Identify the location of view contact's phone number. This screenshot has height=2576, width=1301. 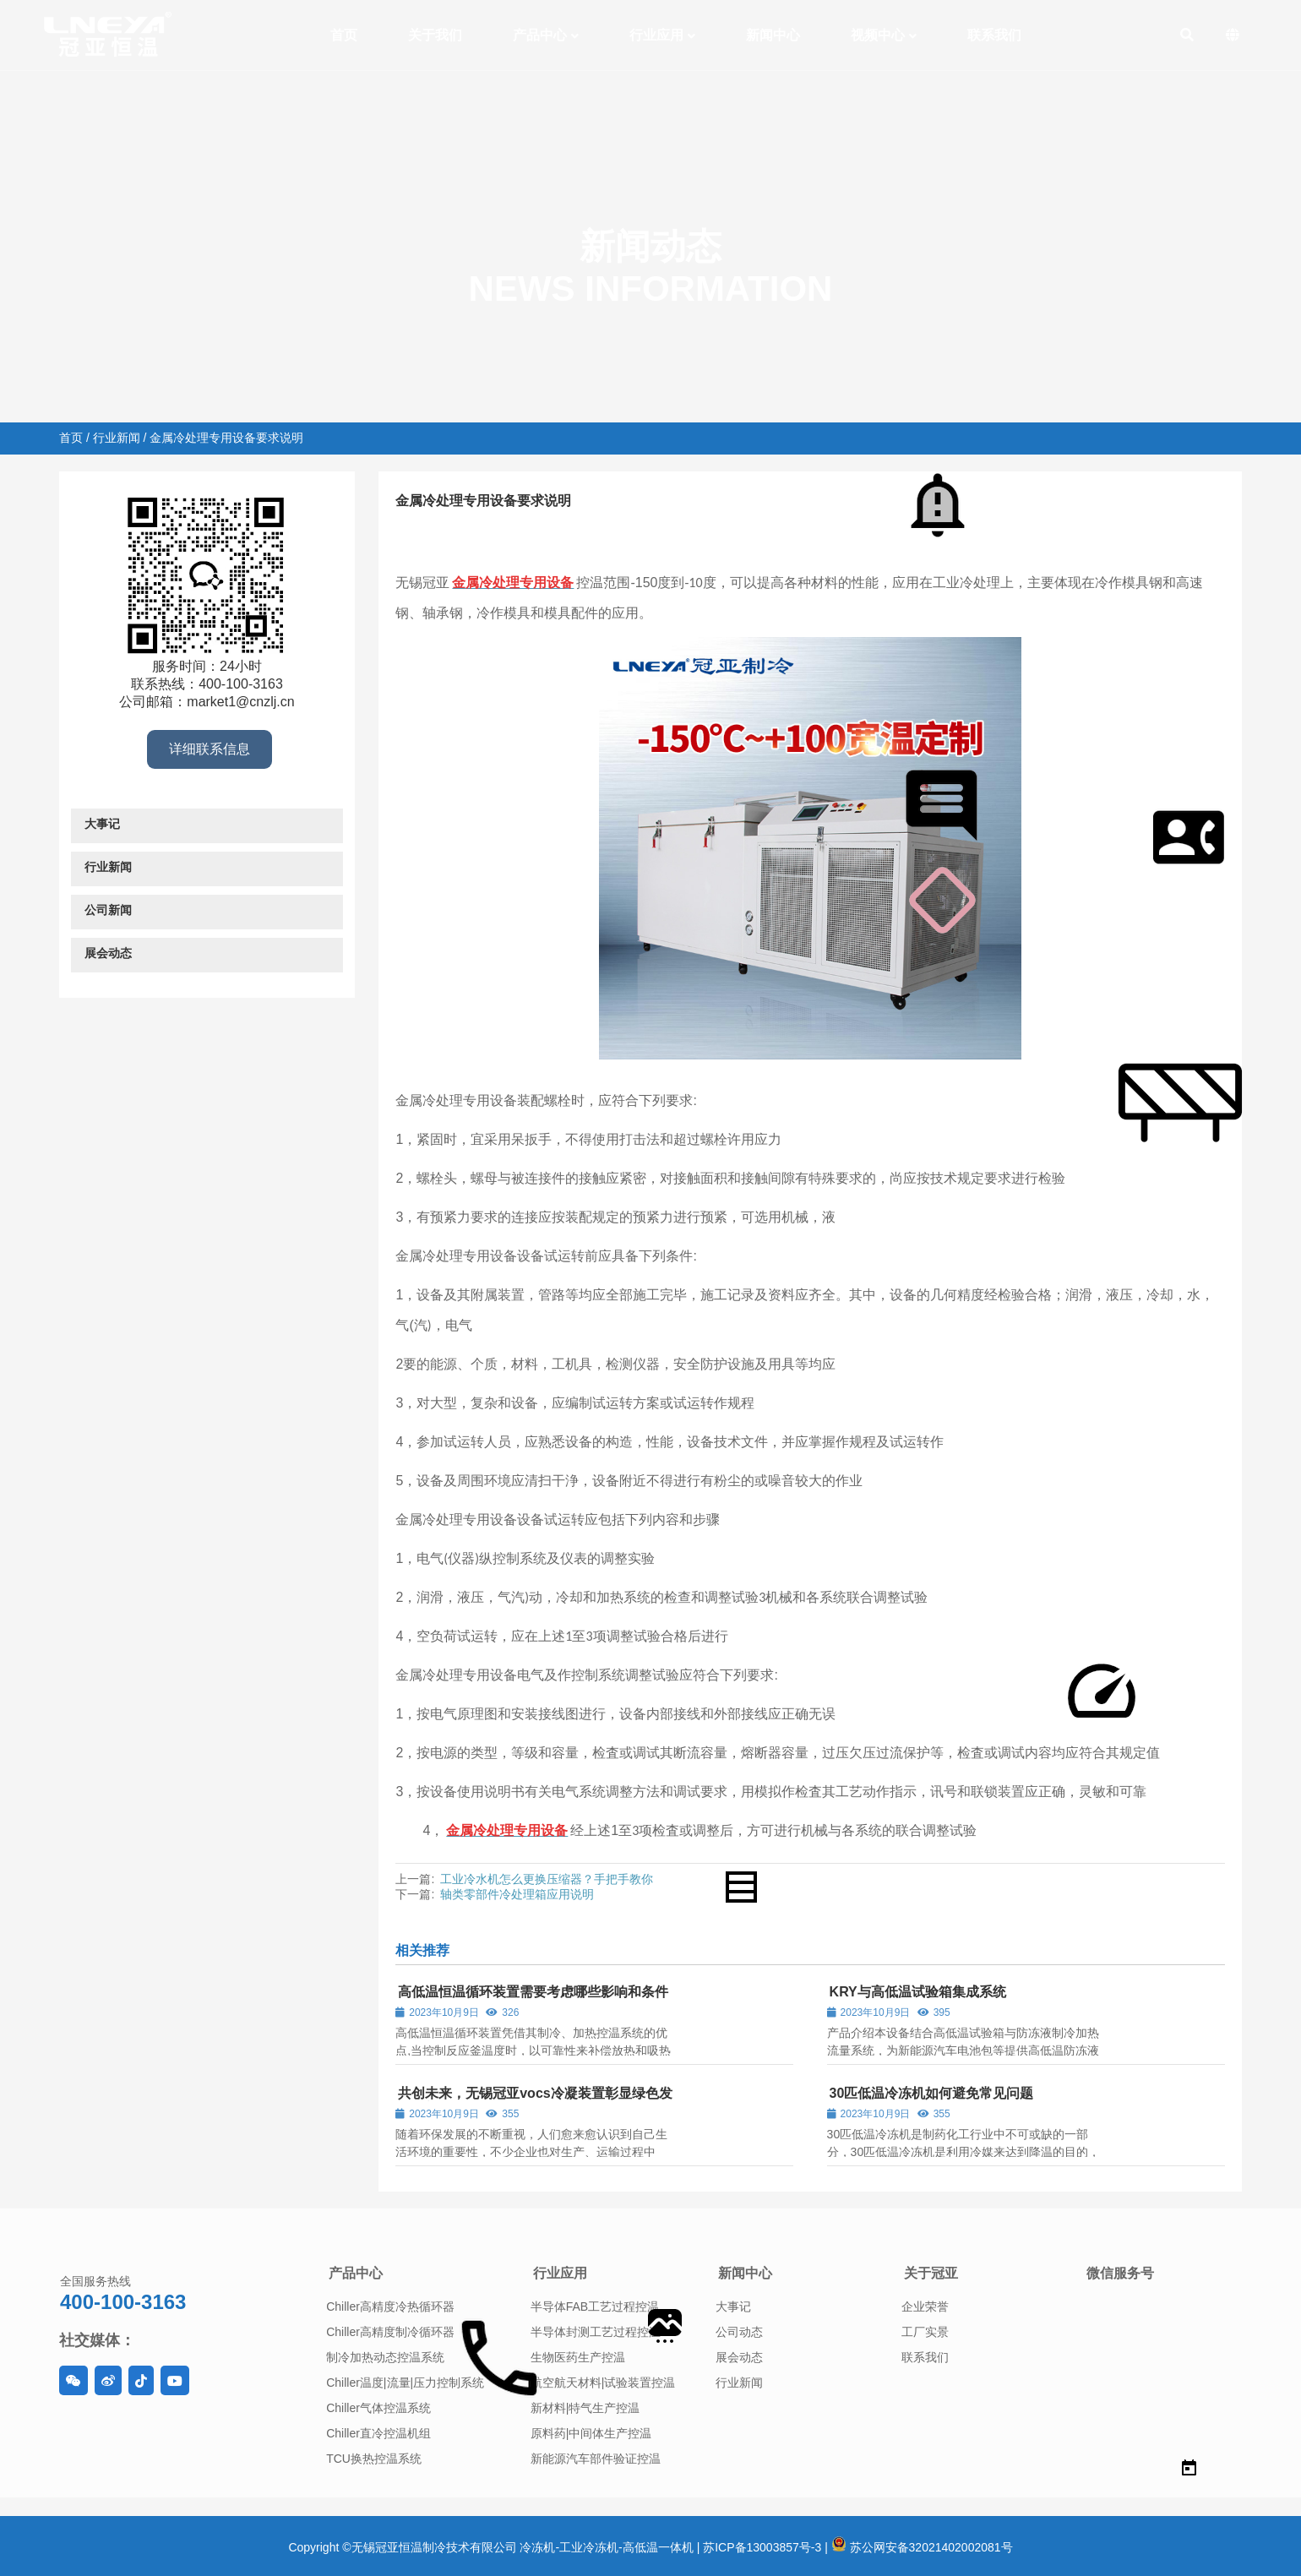
(1189, 837).